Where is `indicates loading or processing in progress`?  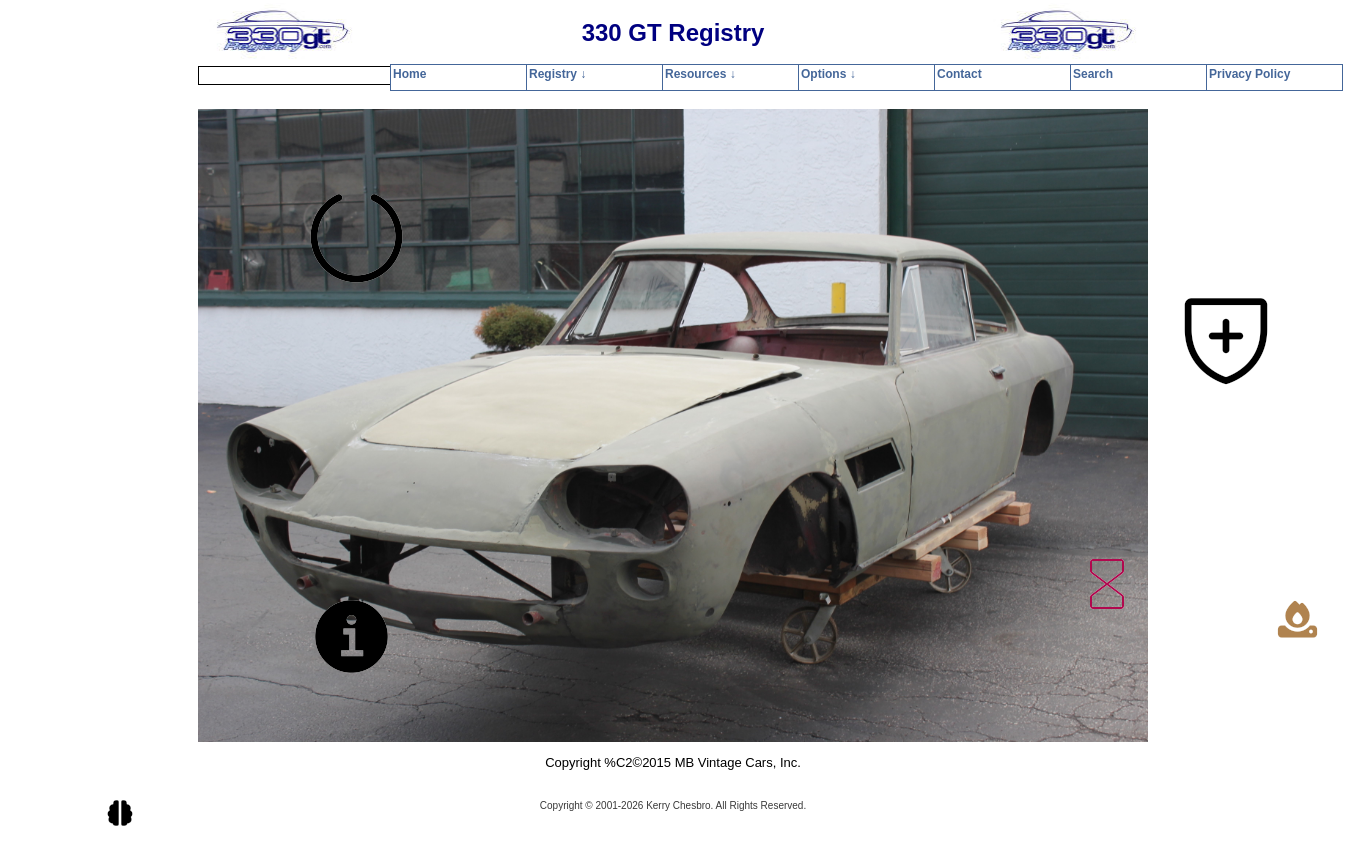
indicates loading or processing in progress is located at coordinates (1107, 584).